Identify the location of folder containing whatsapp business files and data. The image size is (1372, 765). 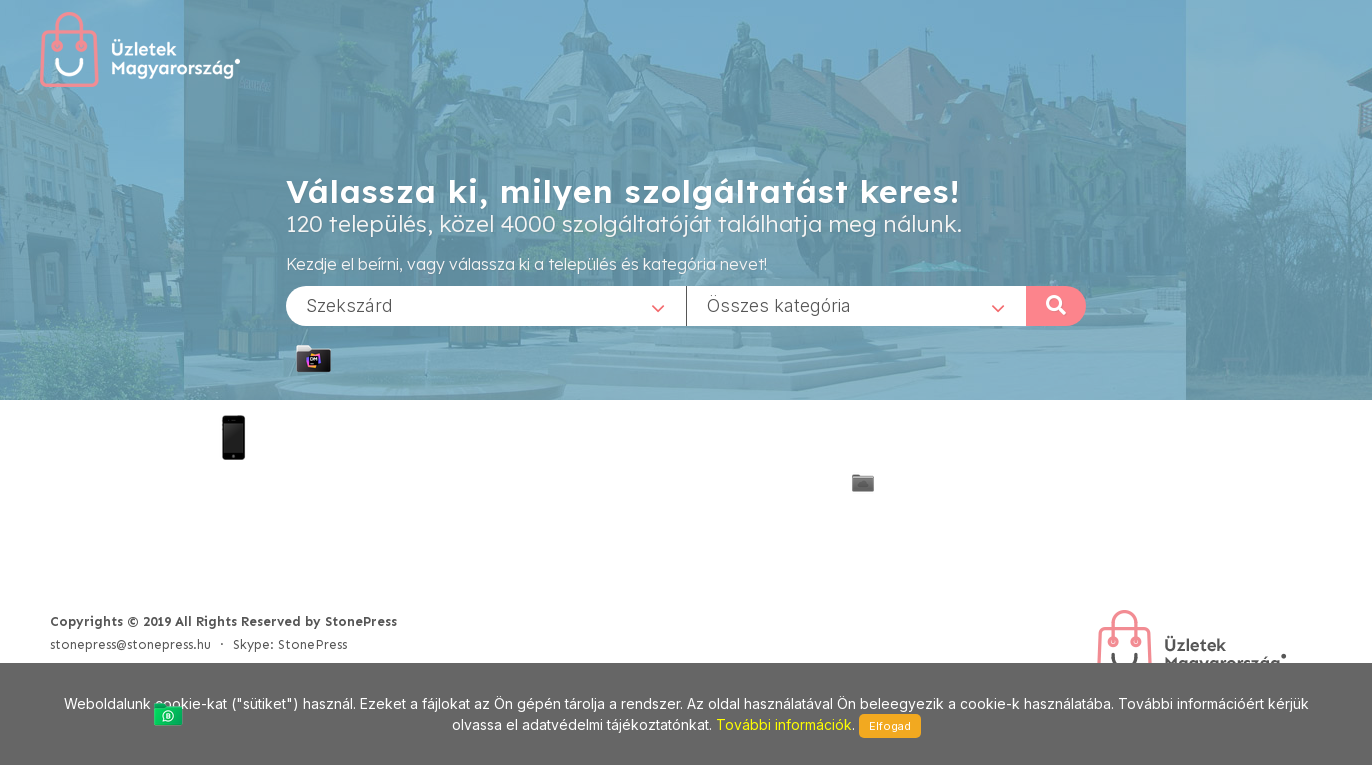
(168, 715).